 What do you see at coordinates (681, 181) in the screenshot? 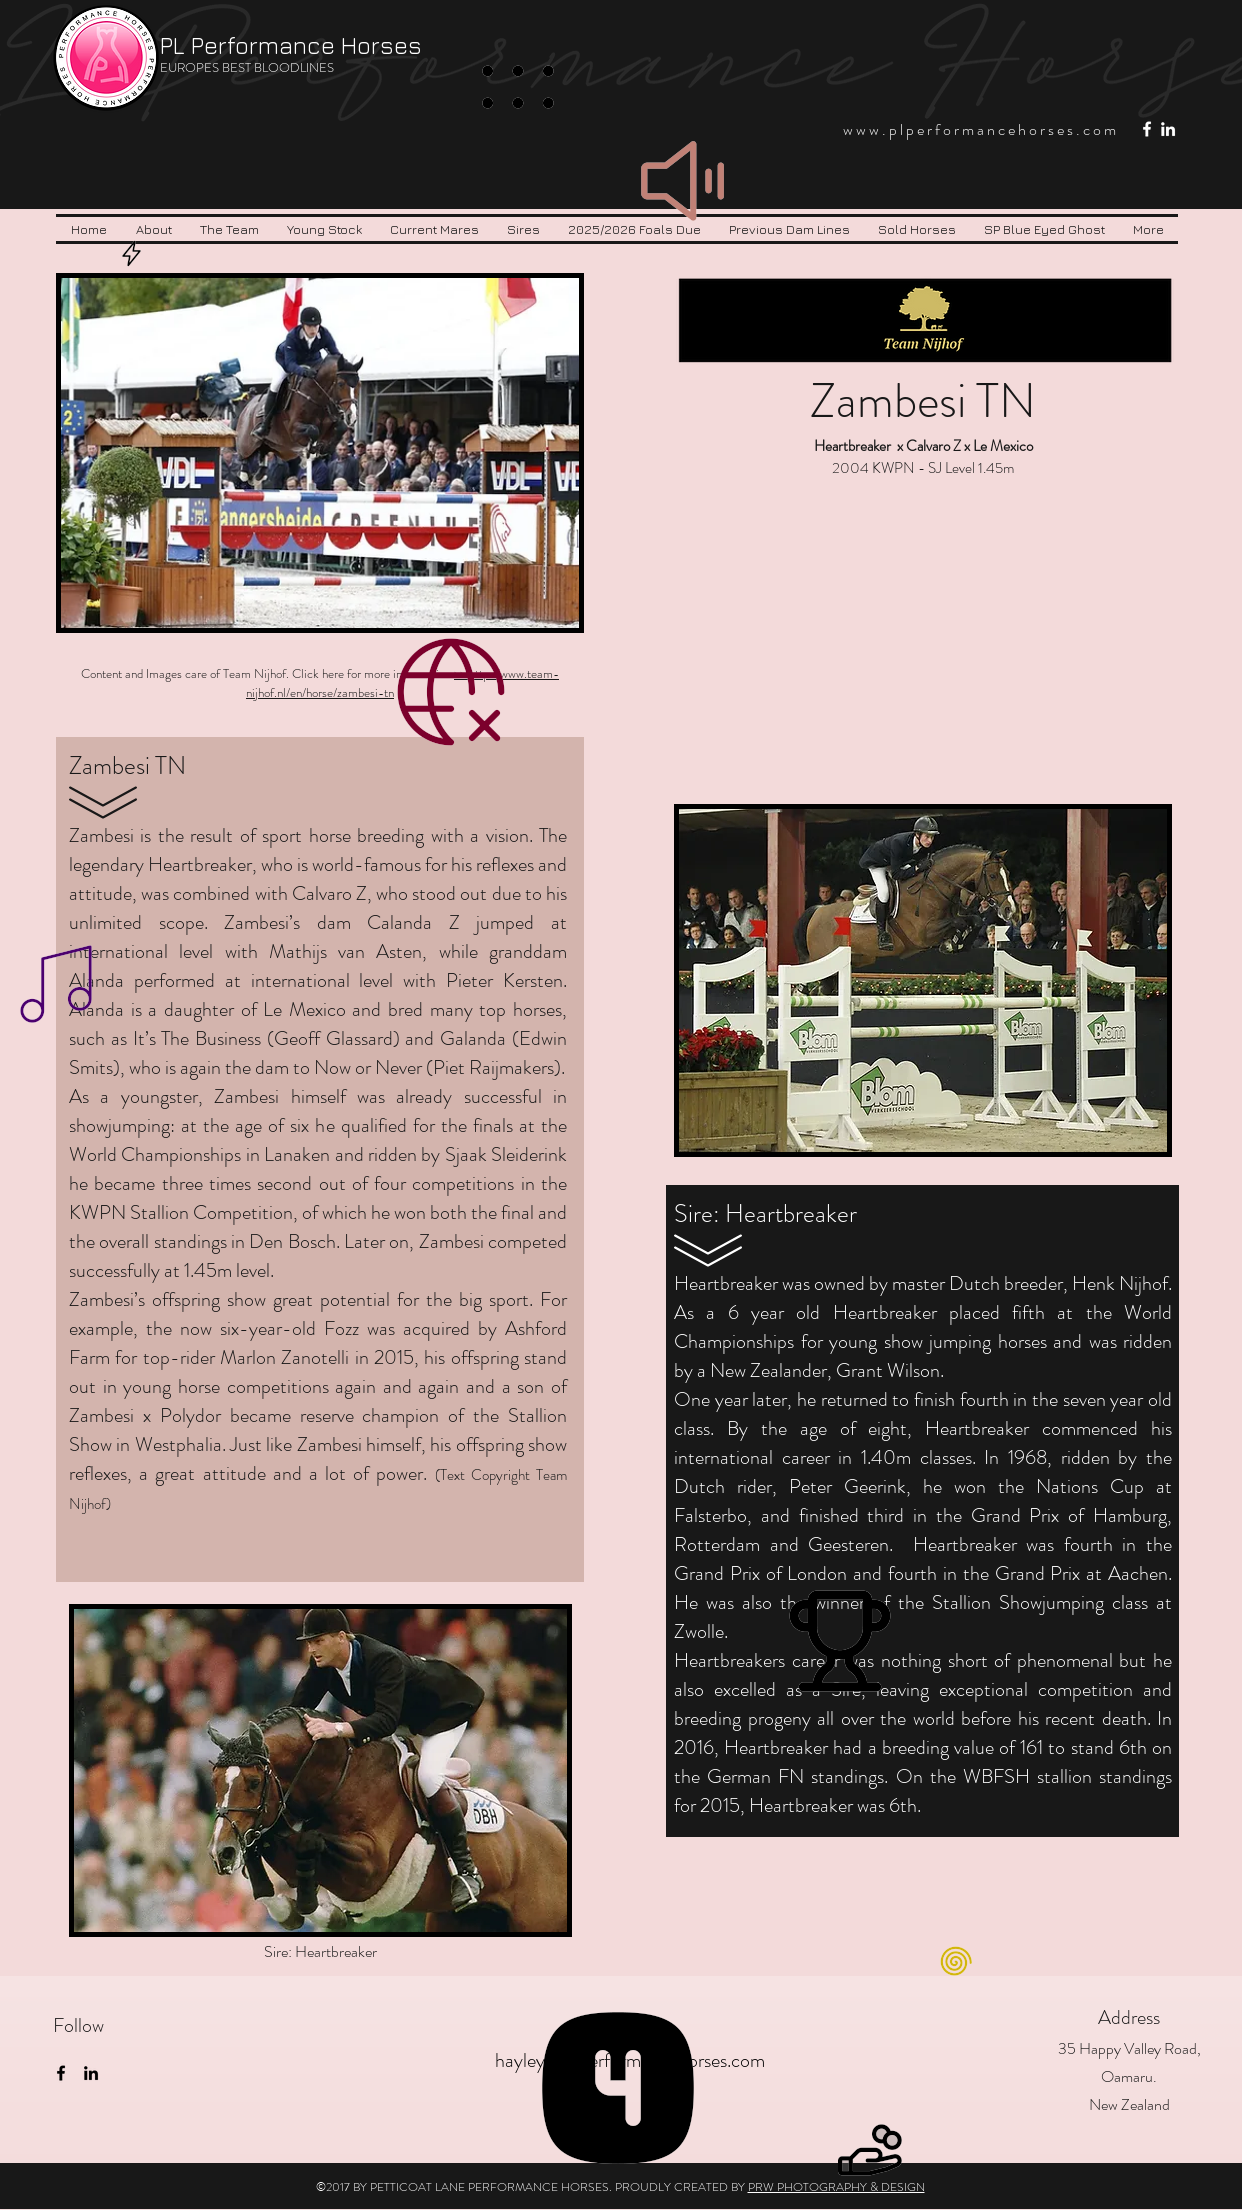
I see `increase or adjust volume` at bounding box center [681, 181].